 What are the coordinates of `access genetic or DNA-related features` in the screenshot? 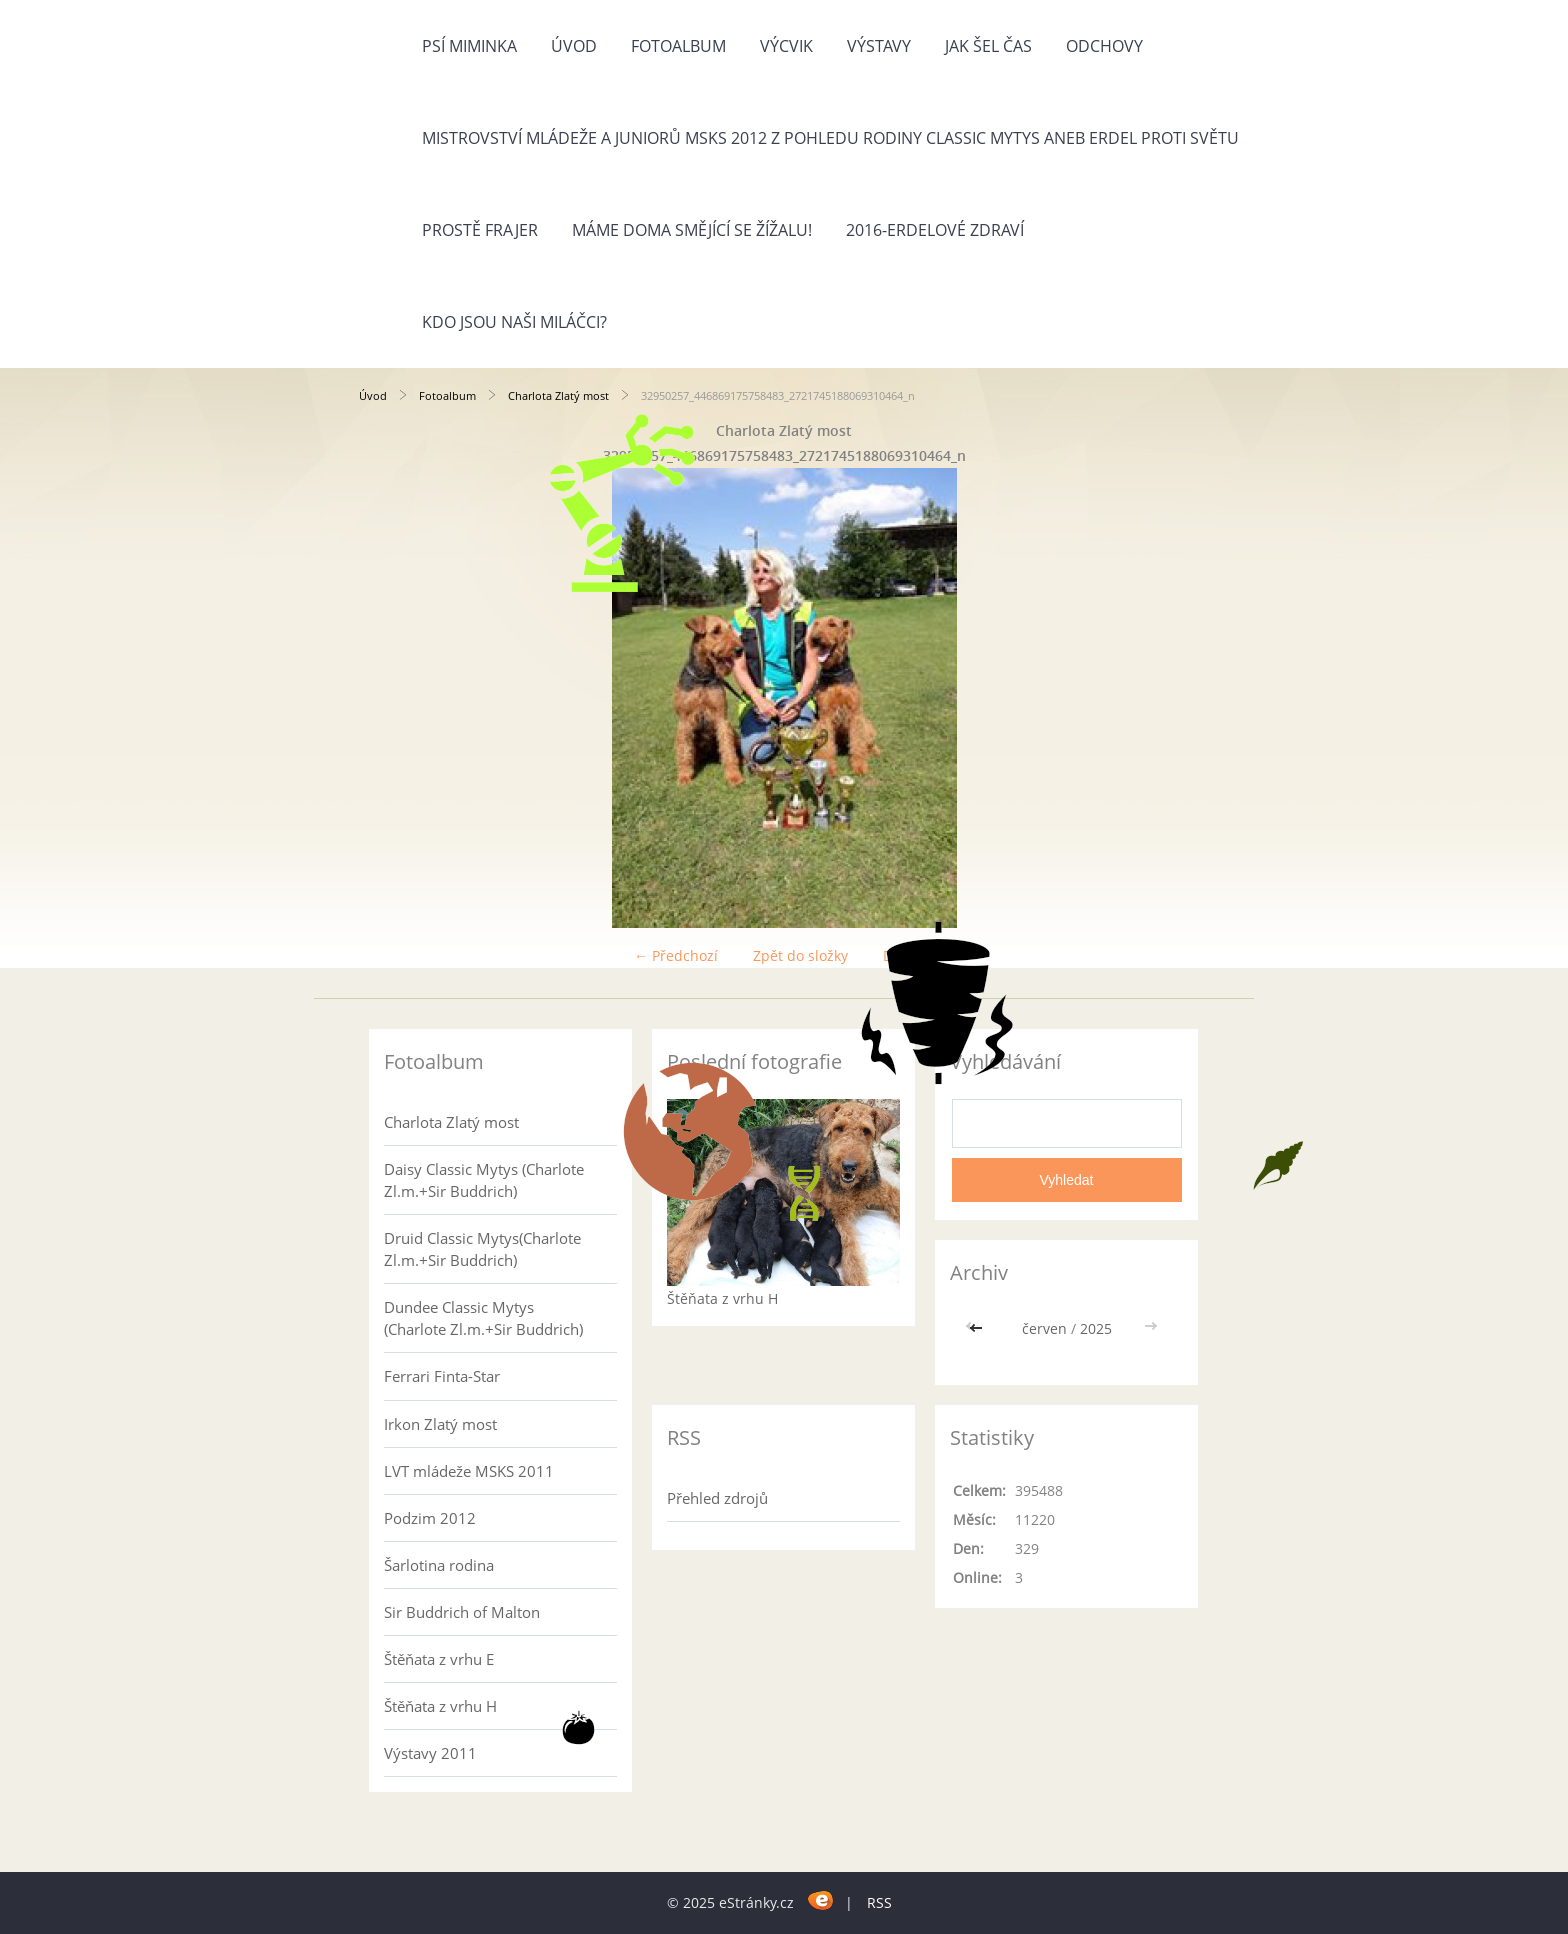 It's located at (804, 1193).